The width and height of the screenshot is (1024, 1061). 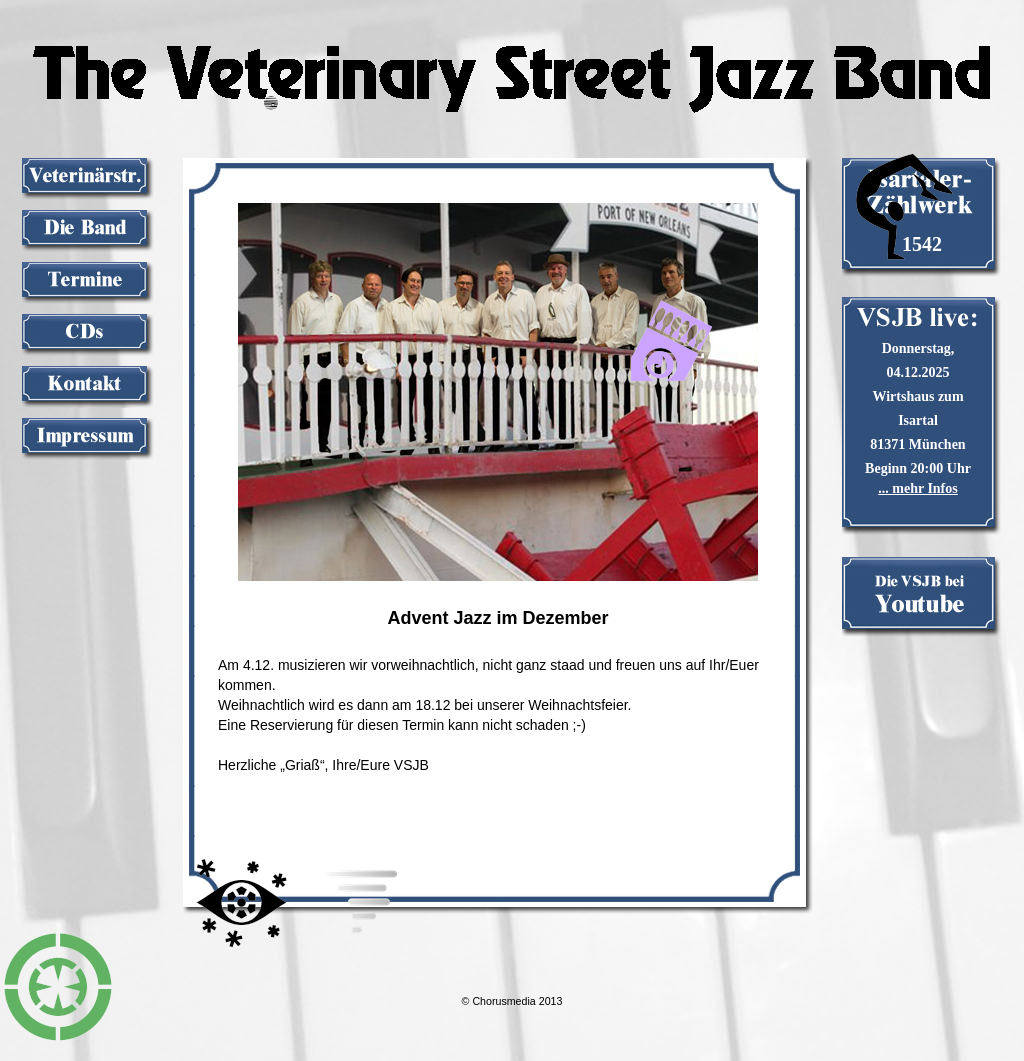 I want to click on fire or flame-related tools in a survival game, so click(x=672, y=340).